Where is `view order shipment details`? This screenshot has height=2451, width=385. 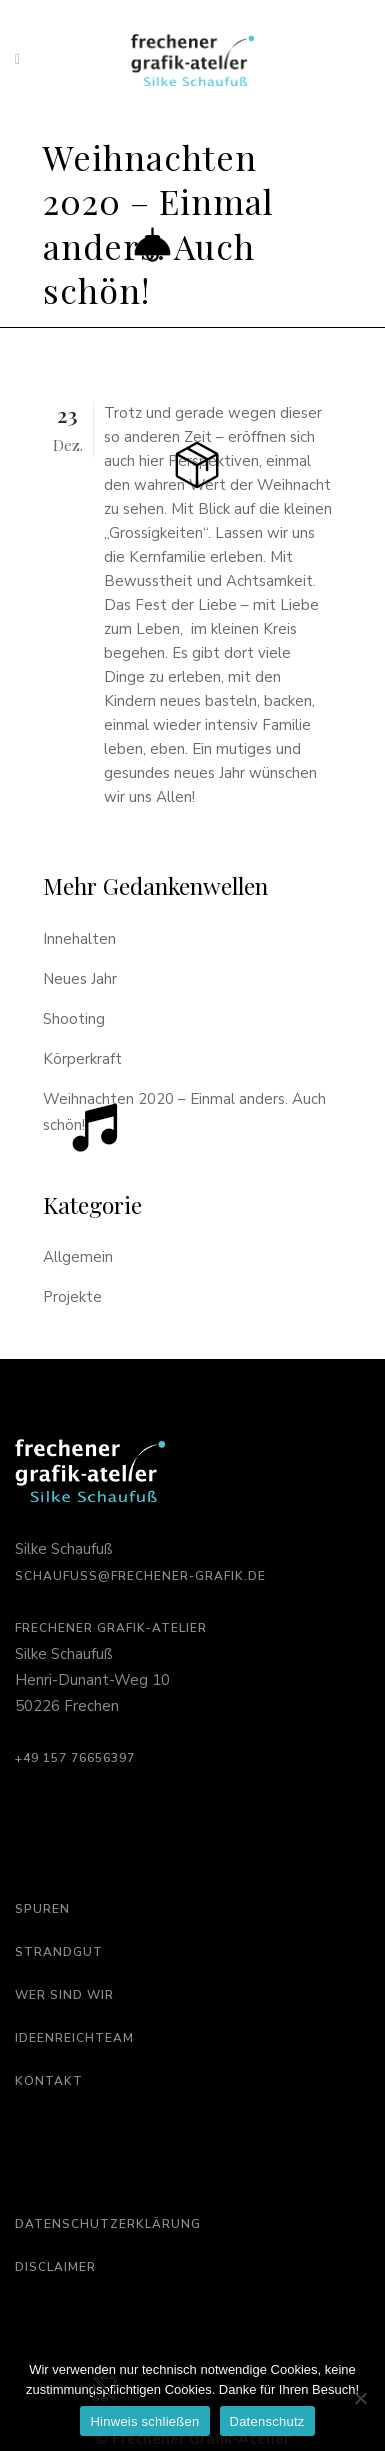
view order shipment details is located at coordinates (197, 465).